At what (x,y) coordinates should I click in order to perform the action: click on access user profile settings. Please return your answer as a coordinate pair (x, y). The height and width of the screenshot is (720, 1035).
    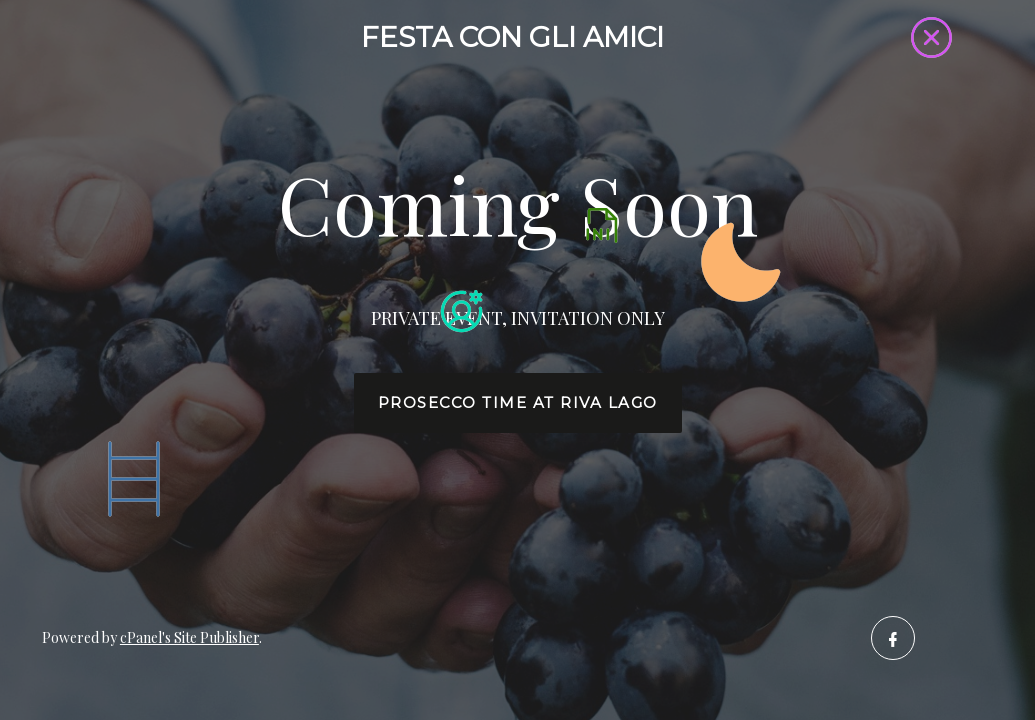
    Looking at the image, I should click on (461, 311).